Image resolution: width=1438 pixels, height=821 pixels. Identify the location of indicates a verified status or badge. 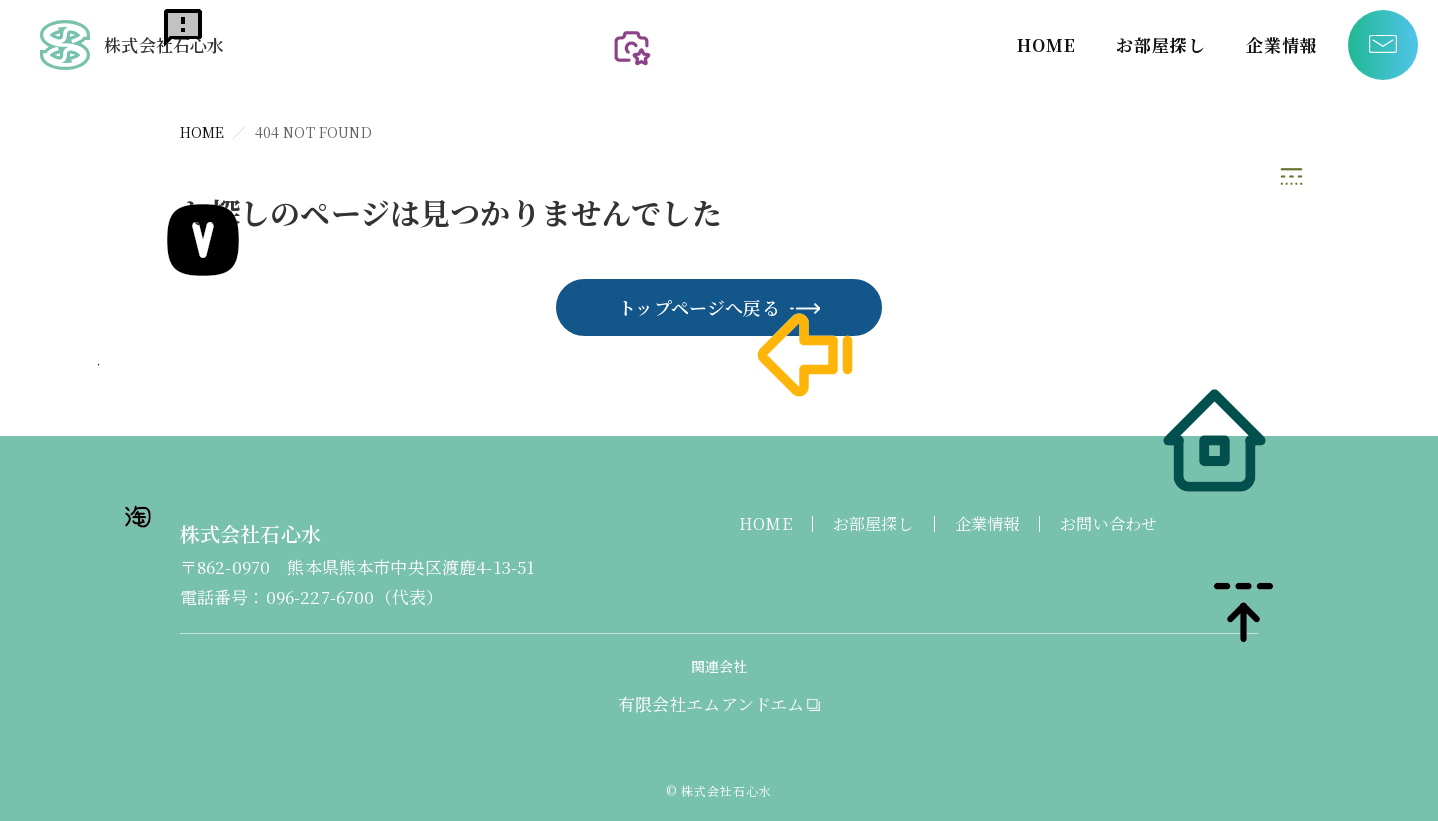
(203, 240).